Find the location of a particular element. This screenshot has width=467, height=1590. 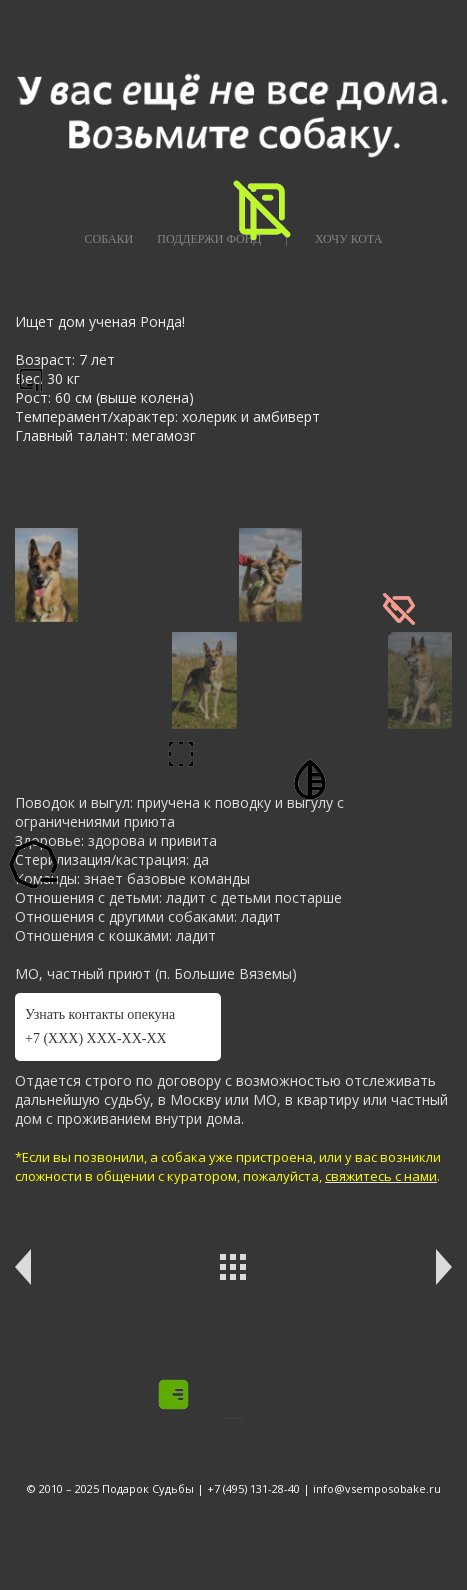

notebook feature is disabled or unavailable is located at coordinates (262, 209).